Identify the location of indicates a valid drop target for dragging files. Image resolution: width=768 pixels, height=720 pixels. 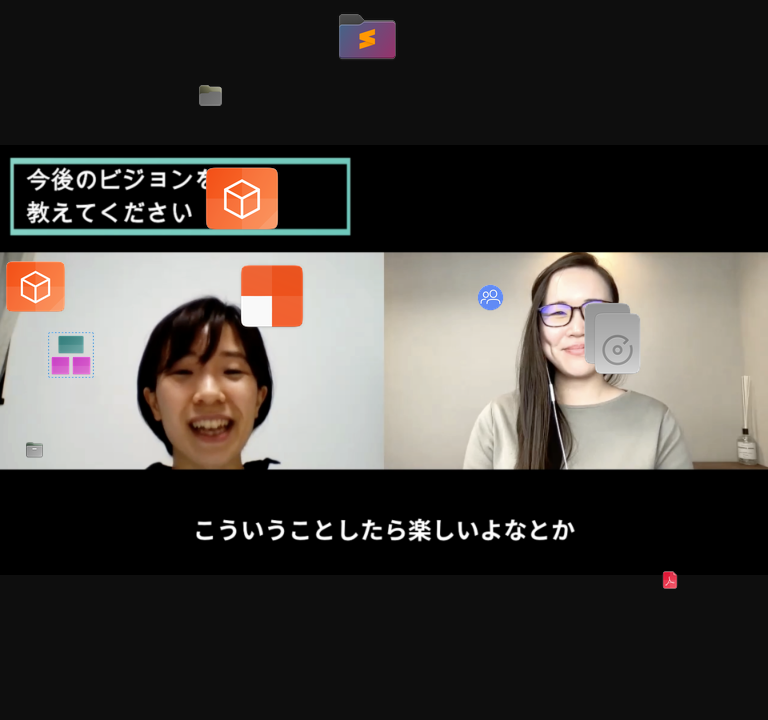
(210, 95).